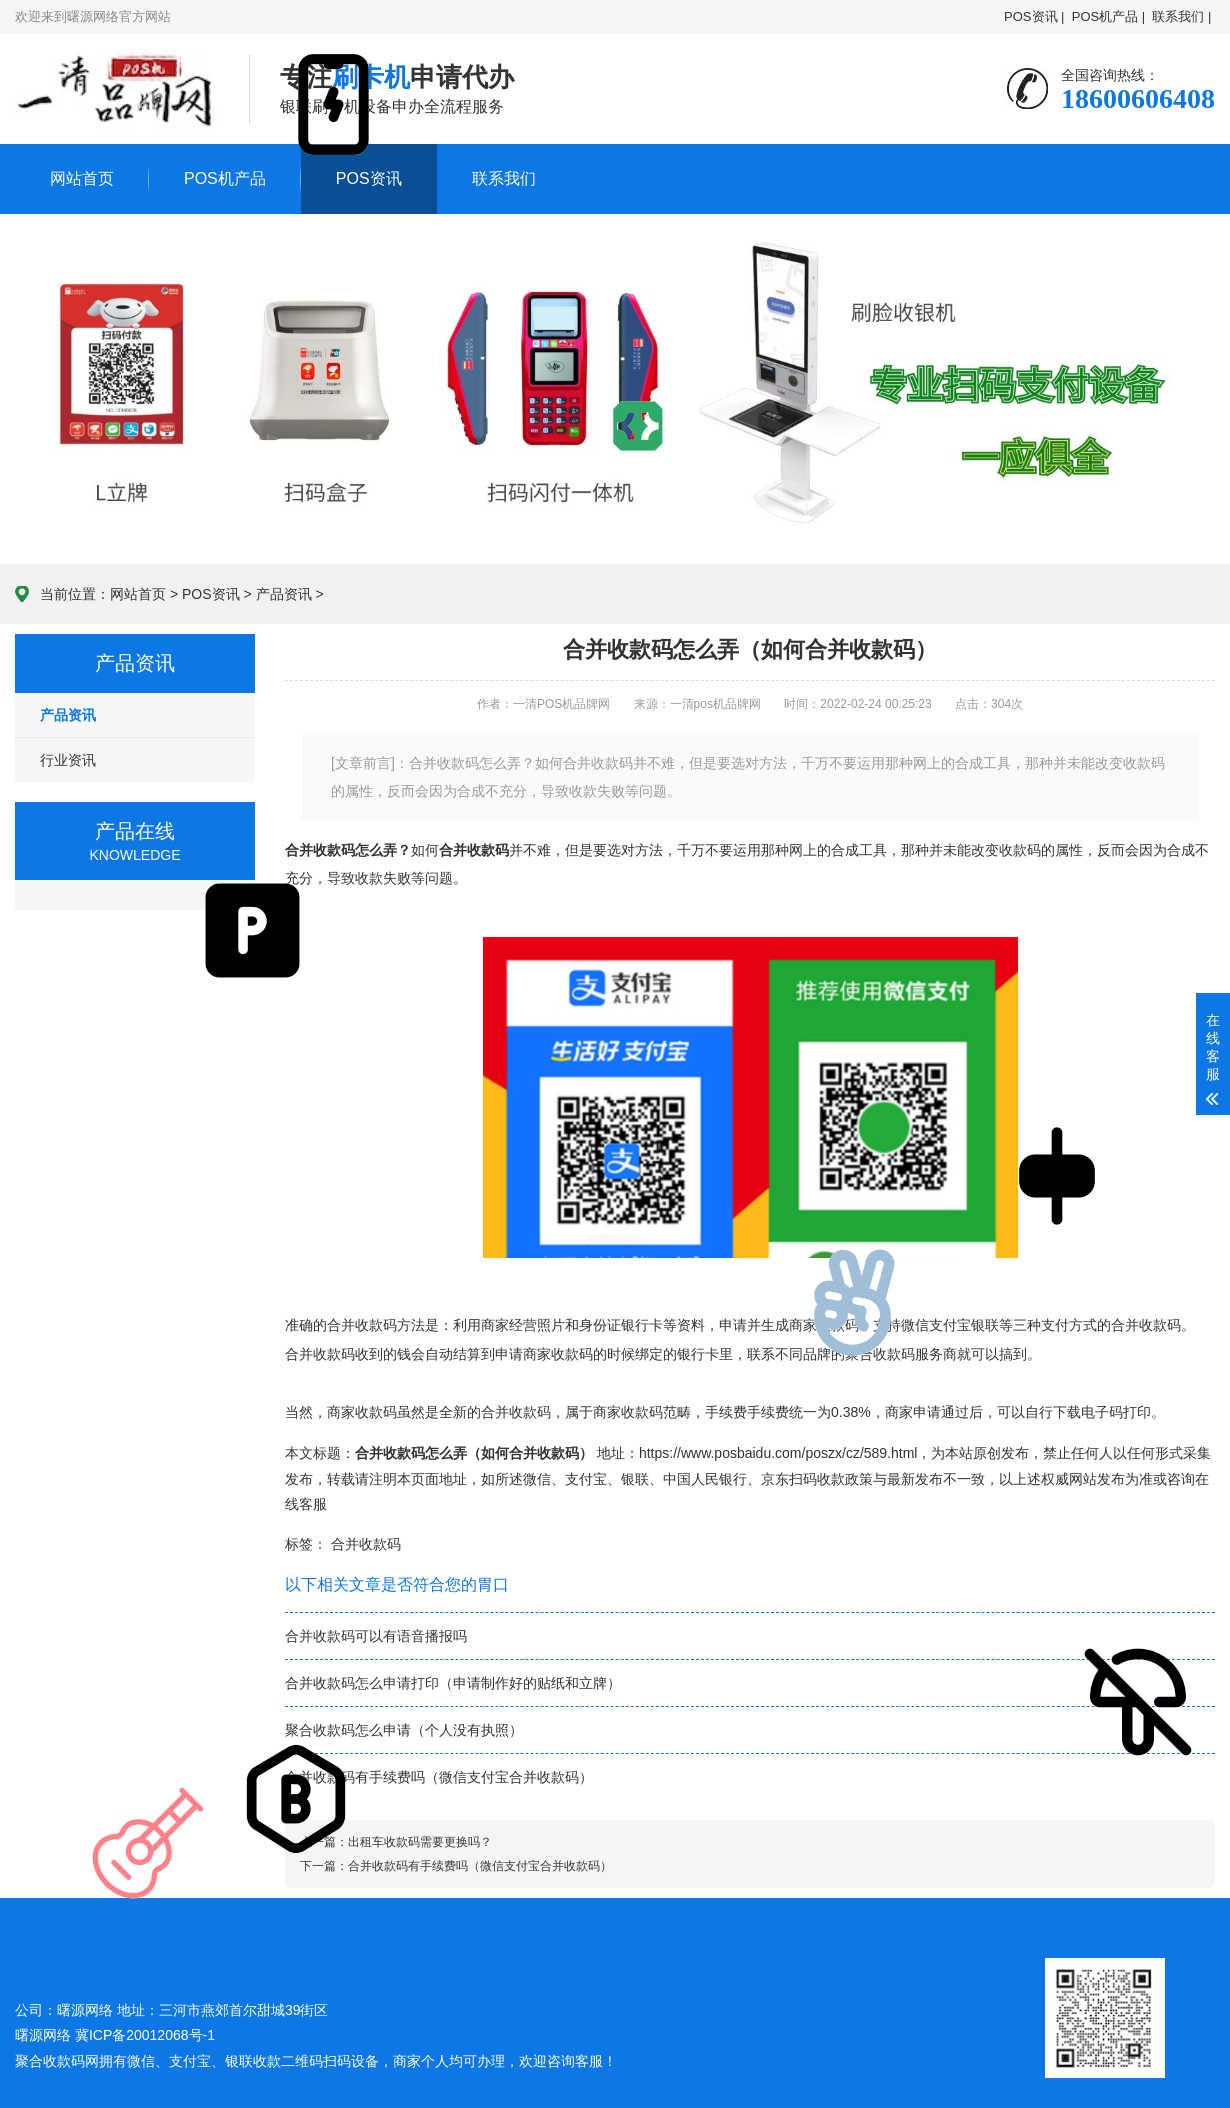 The height and width of the screenshot is (2108, 1230). I want to click on indicates mushroom-free or no mushrooms, so click(1138, 1702).